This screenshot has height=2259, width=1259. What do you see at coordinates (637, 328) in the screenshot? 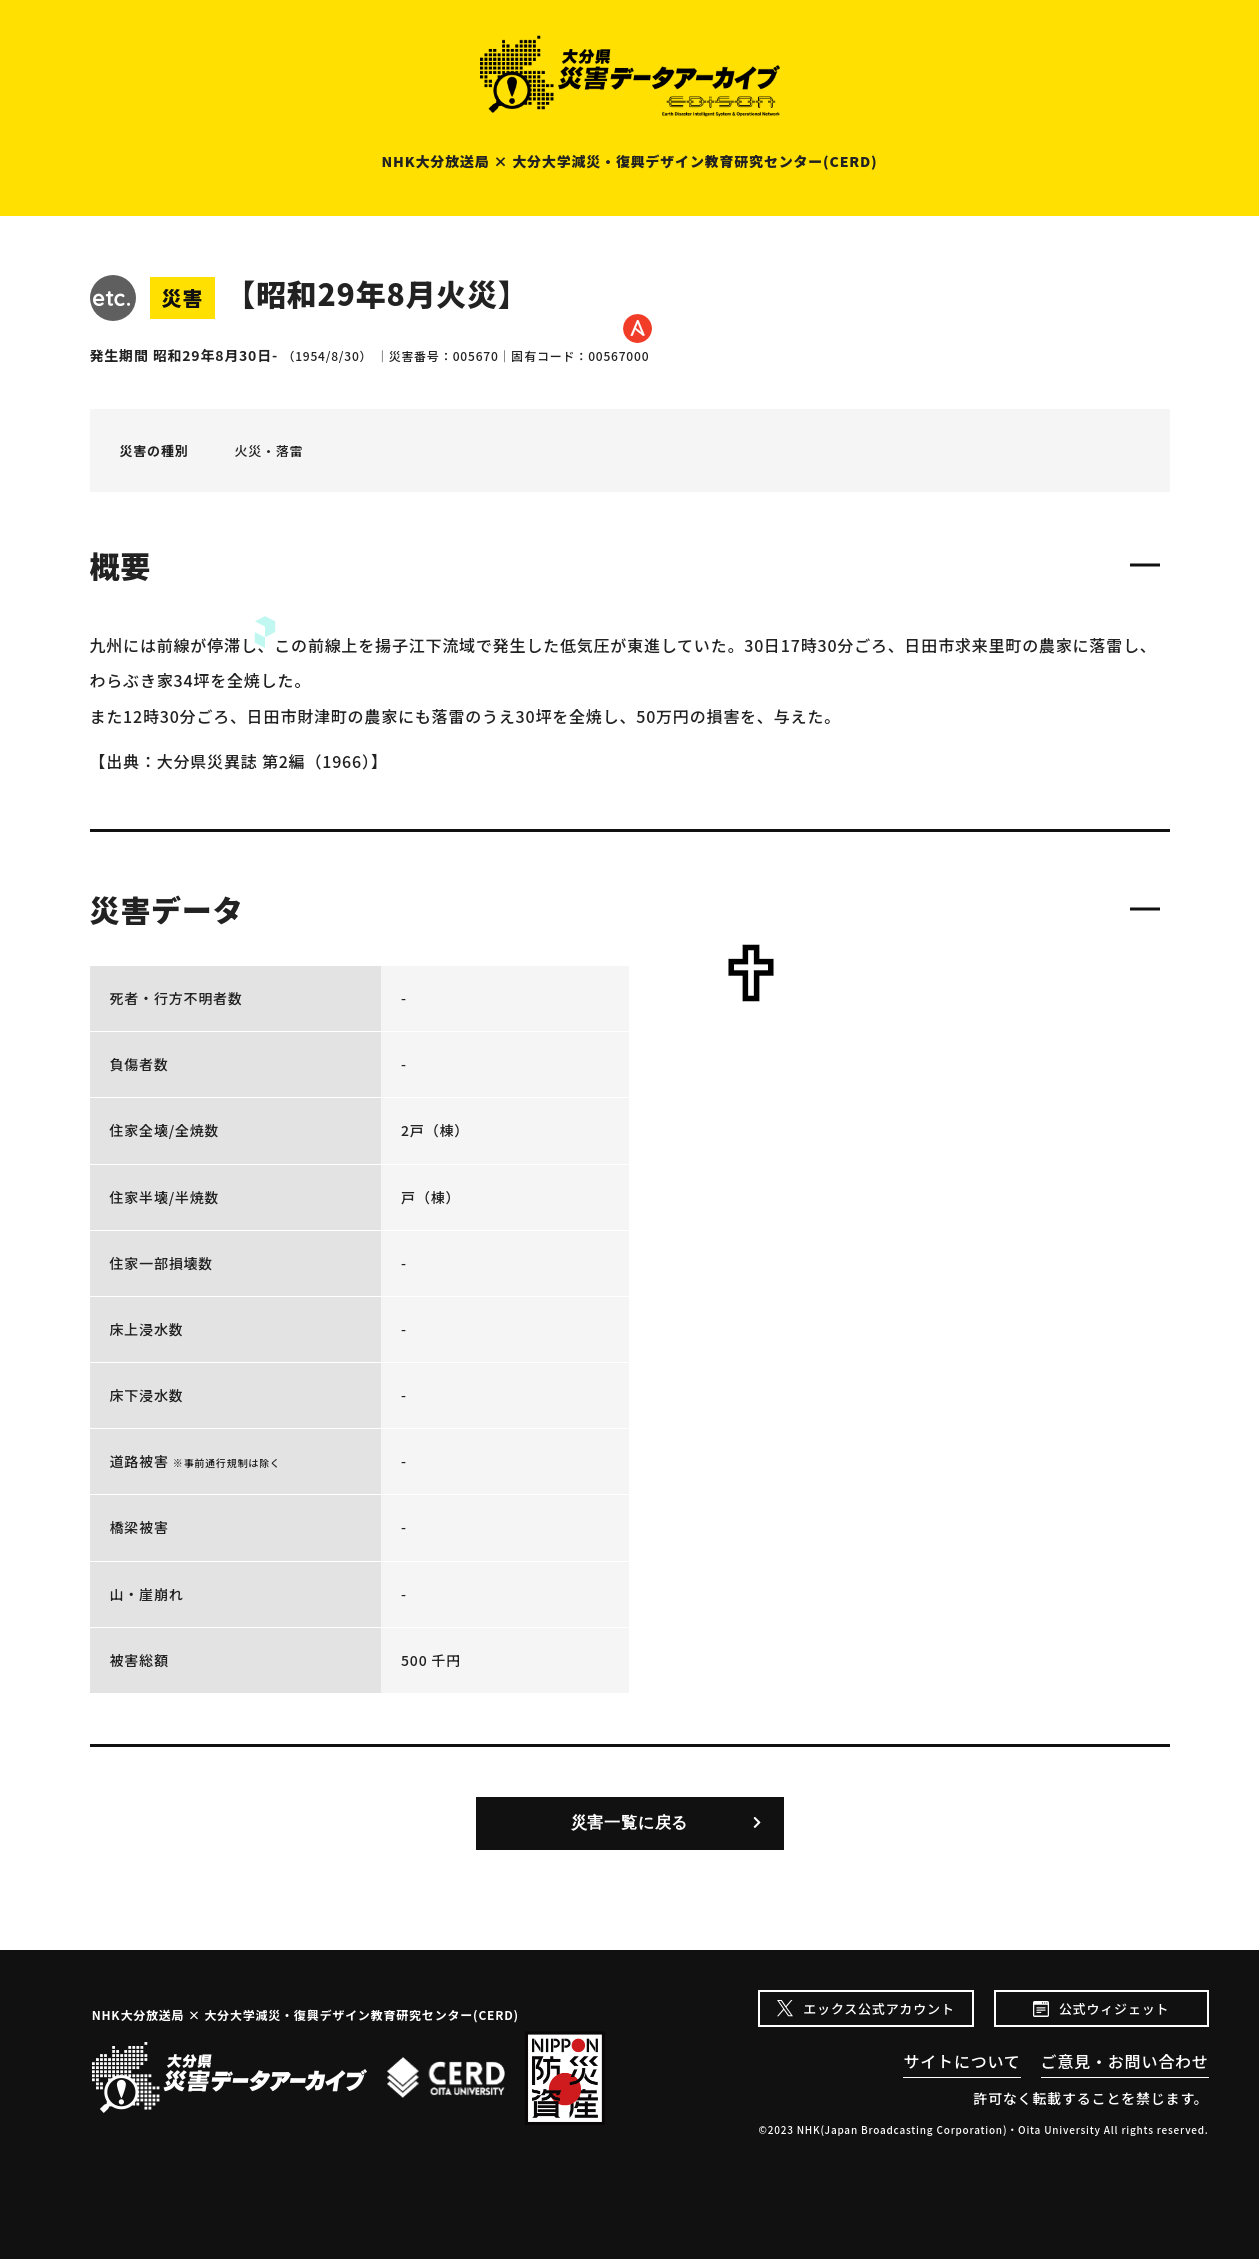
I see `Ansible automation platform logo` at bounding box center [637, 328].